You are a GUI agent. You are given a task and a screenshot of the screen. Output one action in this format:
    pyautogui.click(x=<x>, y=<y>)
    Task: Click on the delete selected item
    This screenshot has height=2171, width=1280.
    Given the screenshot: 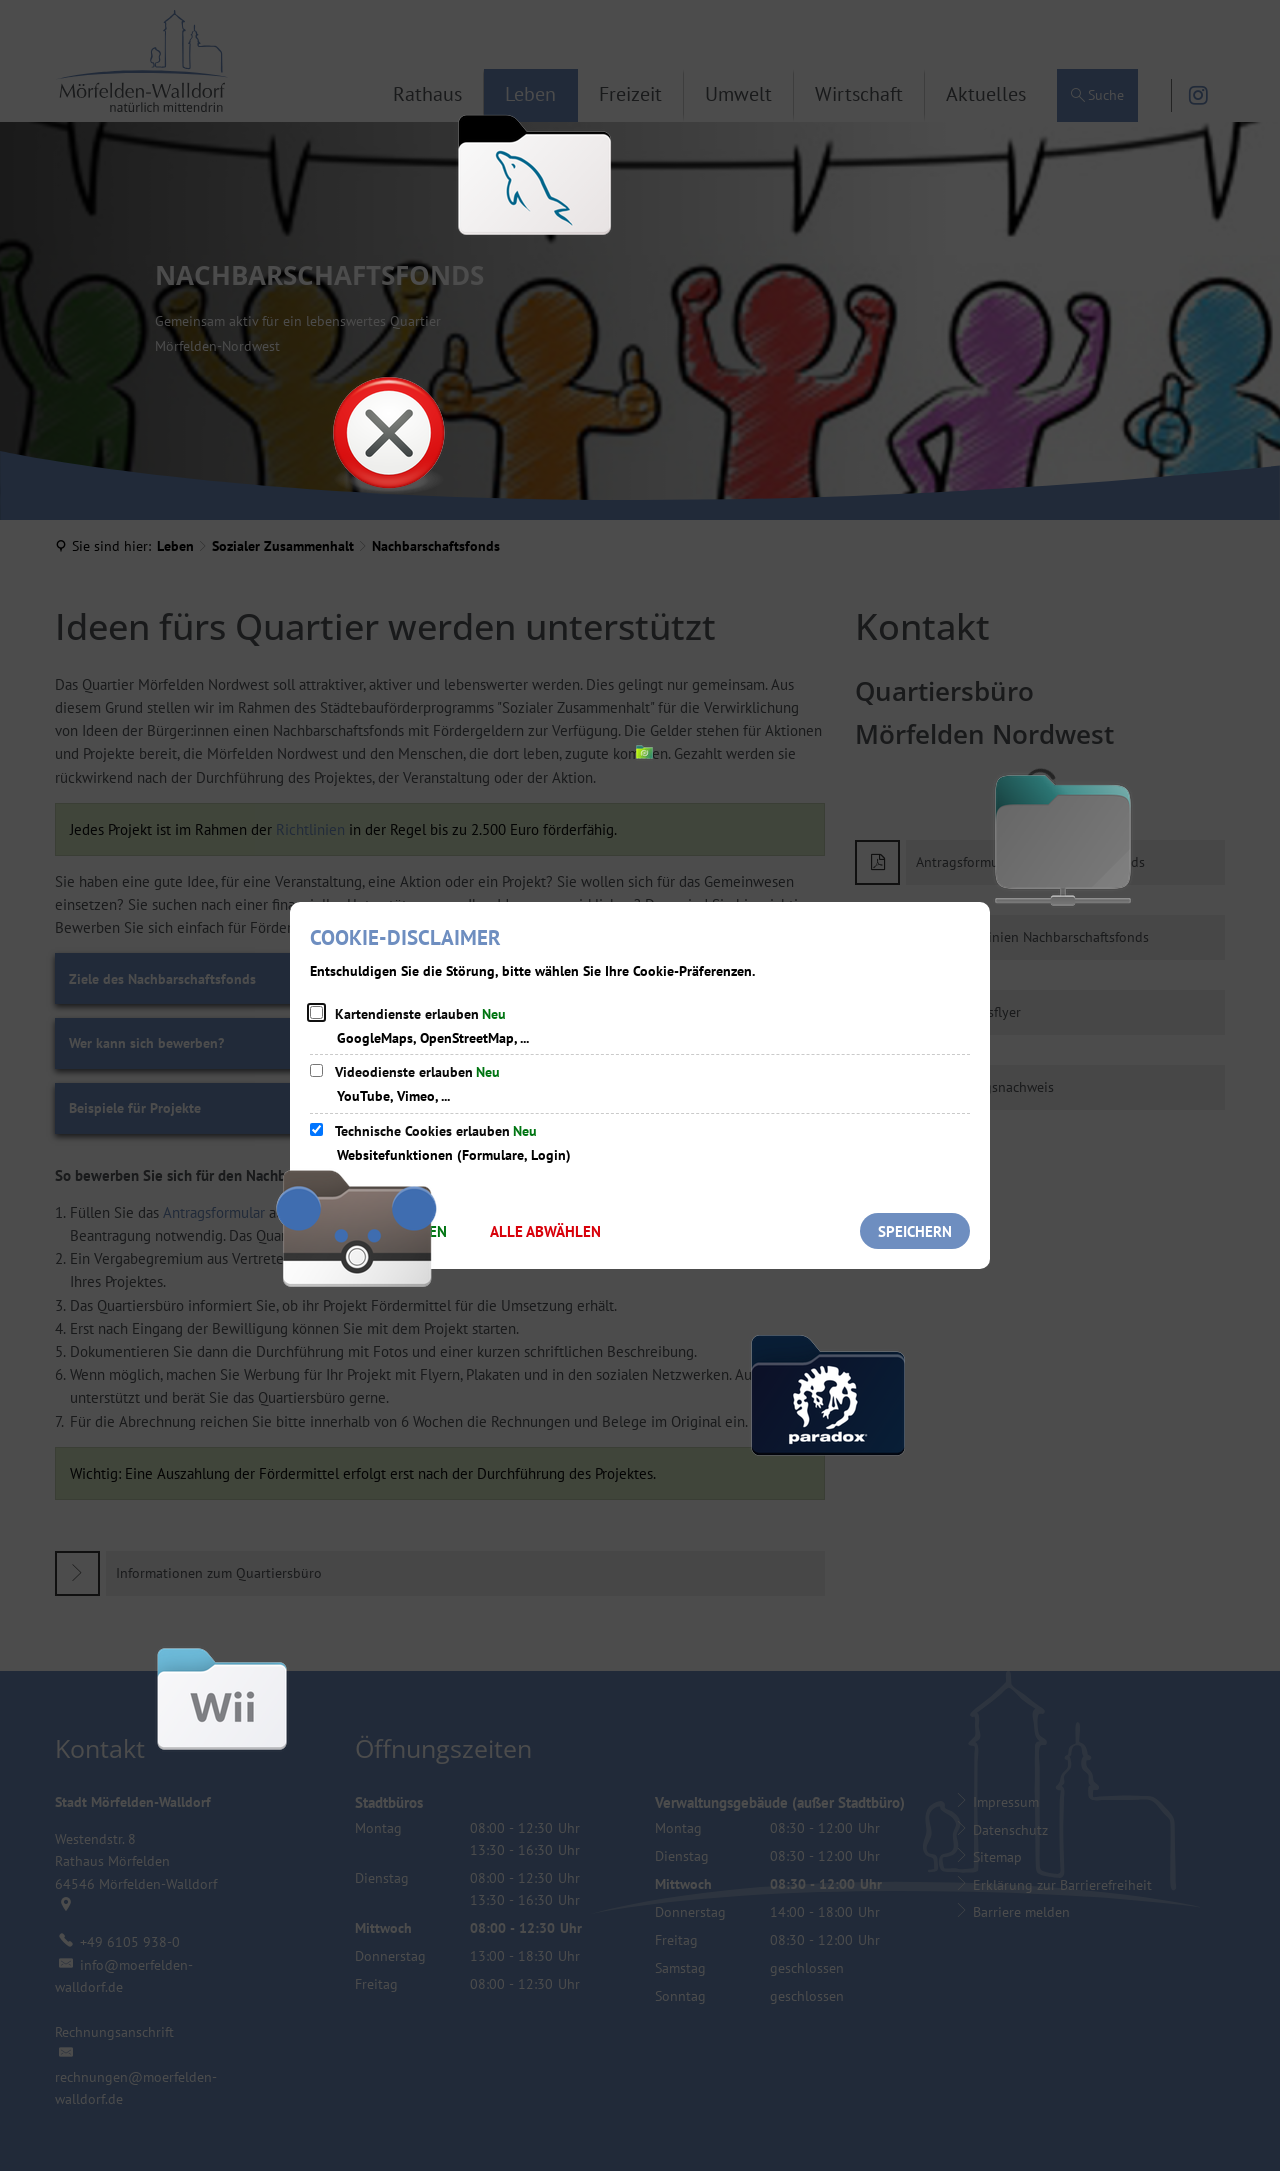 What is the action you would take?
    pyautogui.click(x=392, y=434)
    